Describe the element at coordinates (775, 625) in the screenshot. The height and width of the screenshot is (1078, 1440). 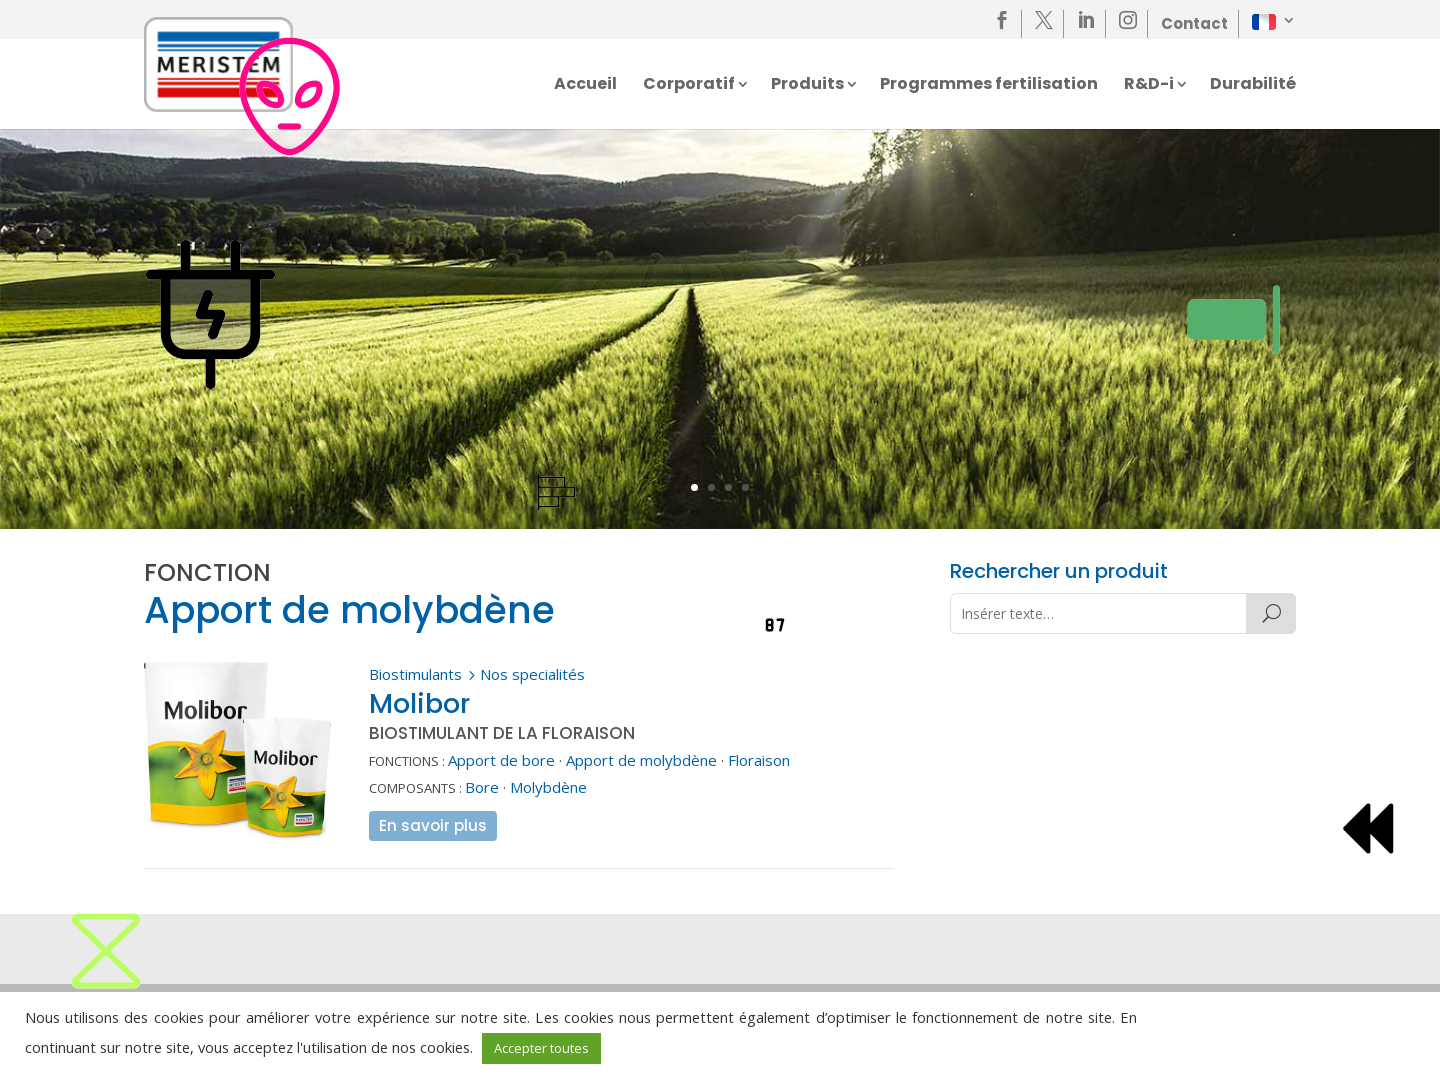
I see `displays the number 87 as a badge or count indicator` at that location.